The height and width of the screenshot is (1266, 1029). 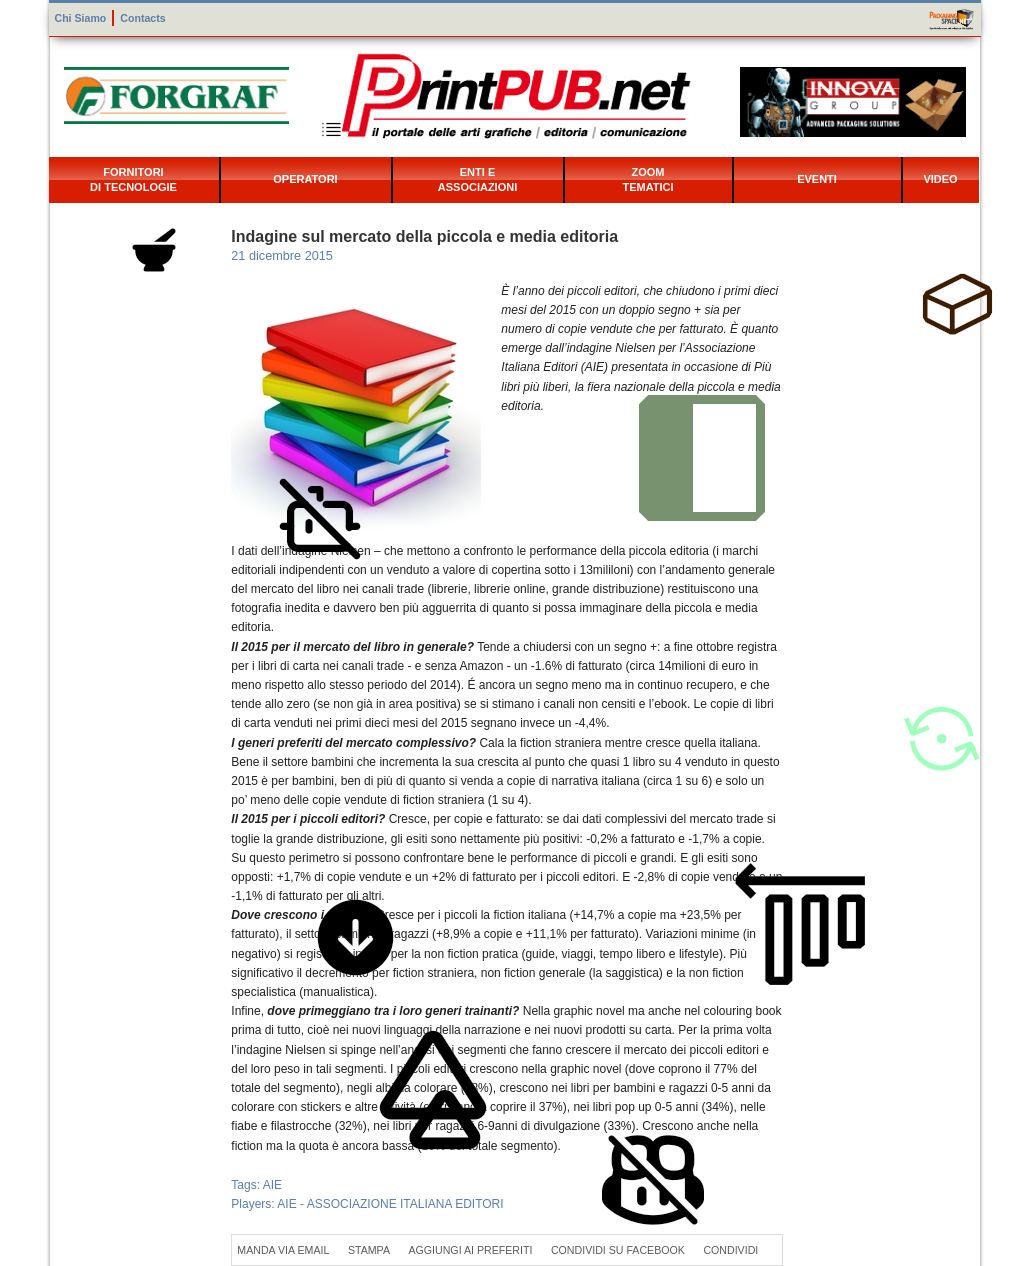 What do you see at coordinates (154, 250) in the screenshot?
I see `access pharmacy or medication features` at bounding box center [154, 250].